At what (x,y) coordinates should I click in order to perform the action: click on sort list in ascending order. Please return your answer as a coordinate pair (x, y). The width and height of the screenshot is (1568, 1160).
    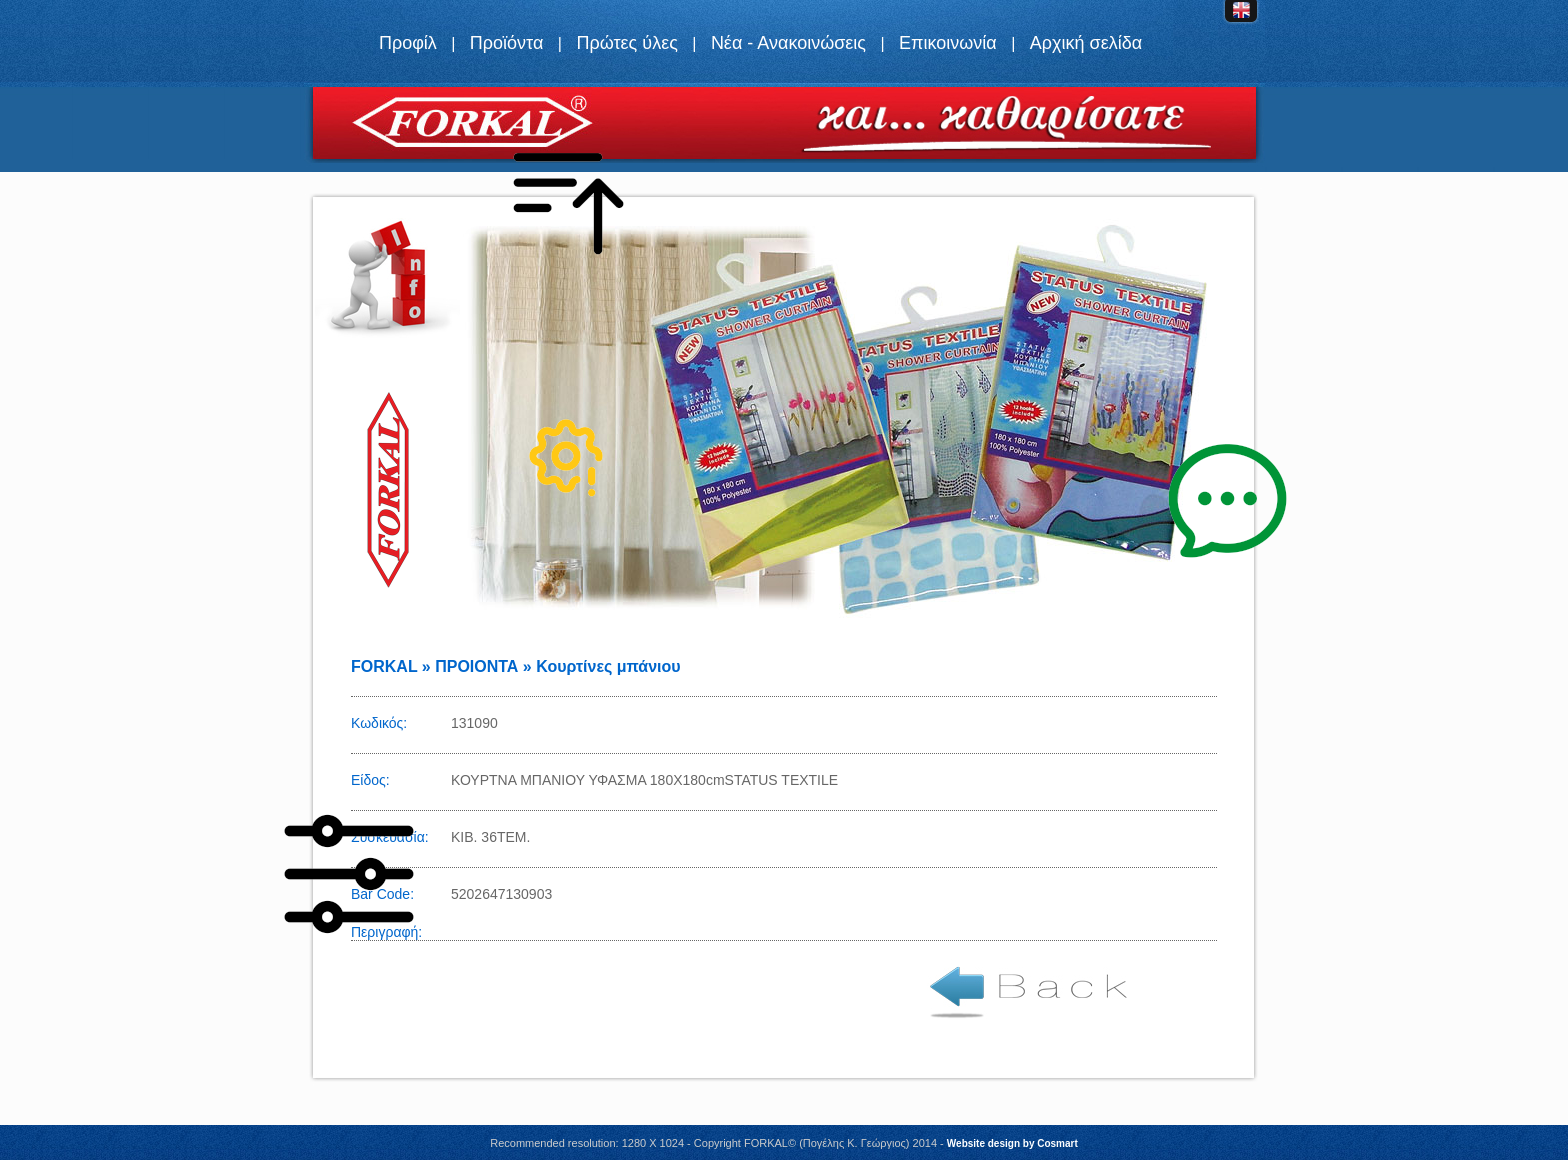
    Looking at the image, I should click on (568, 199).